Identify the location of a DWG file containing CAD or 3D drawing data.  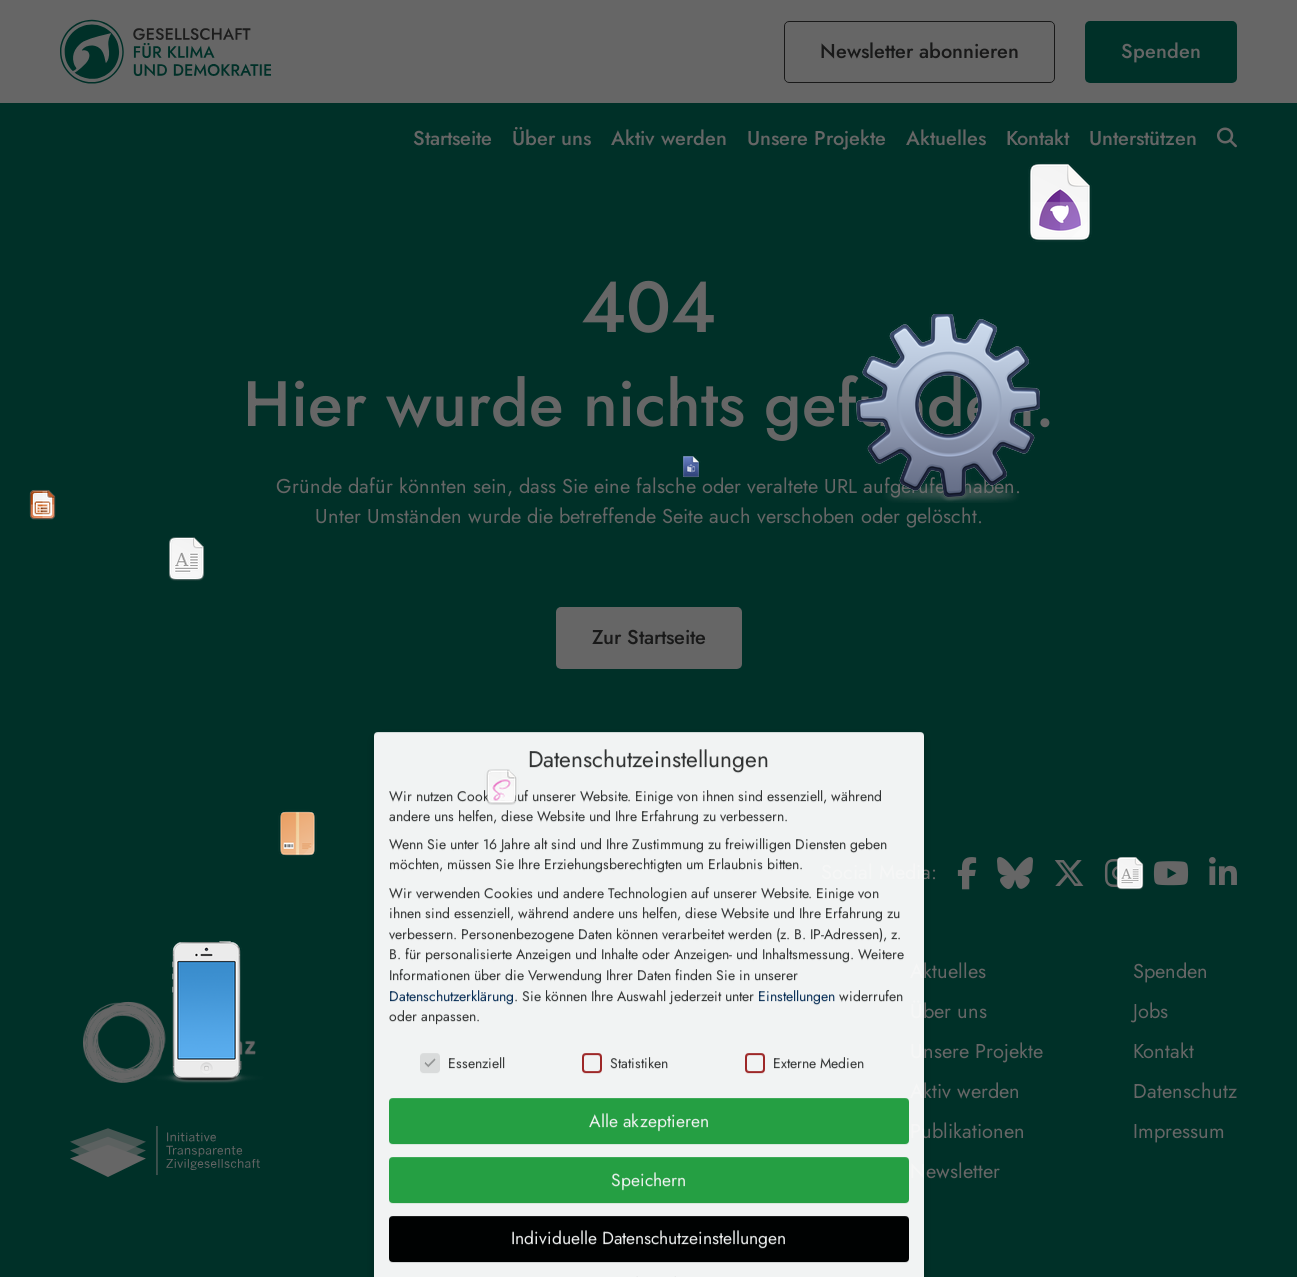
(691, 467).